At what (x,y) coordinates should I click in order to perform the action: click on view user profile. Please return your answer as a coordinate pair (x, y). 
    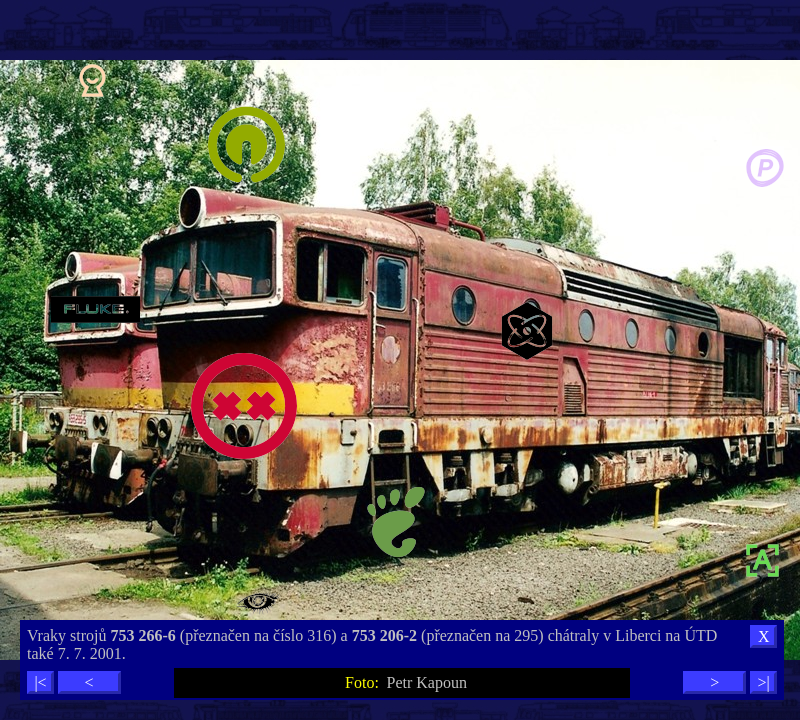
    Looking at the image, I should click on (92, 80).